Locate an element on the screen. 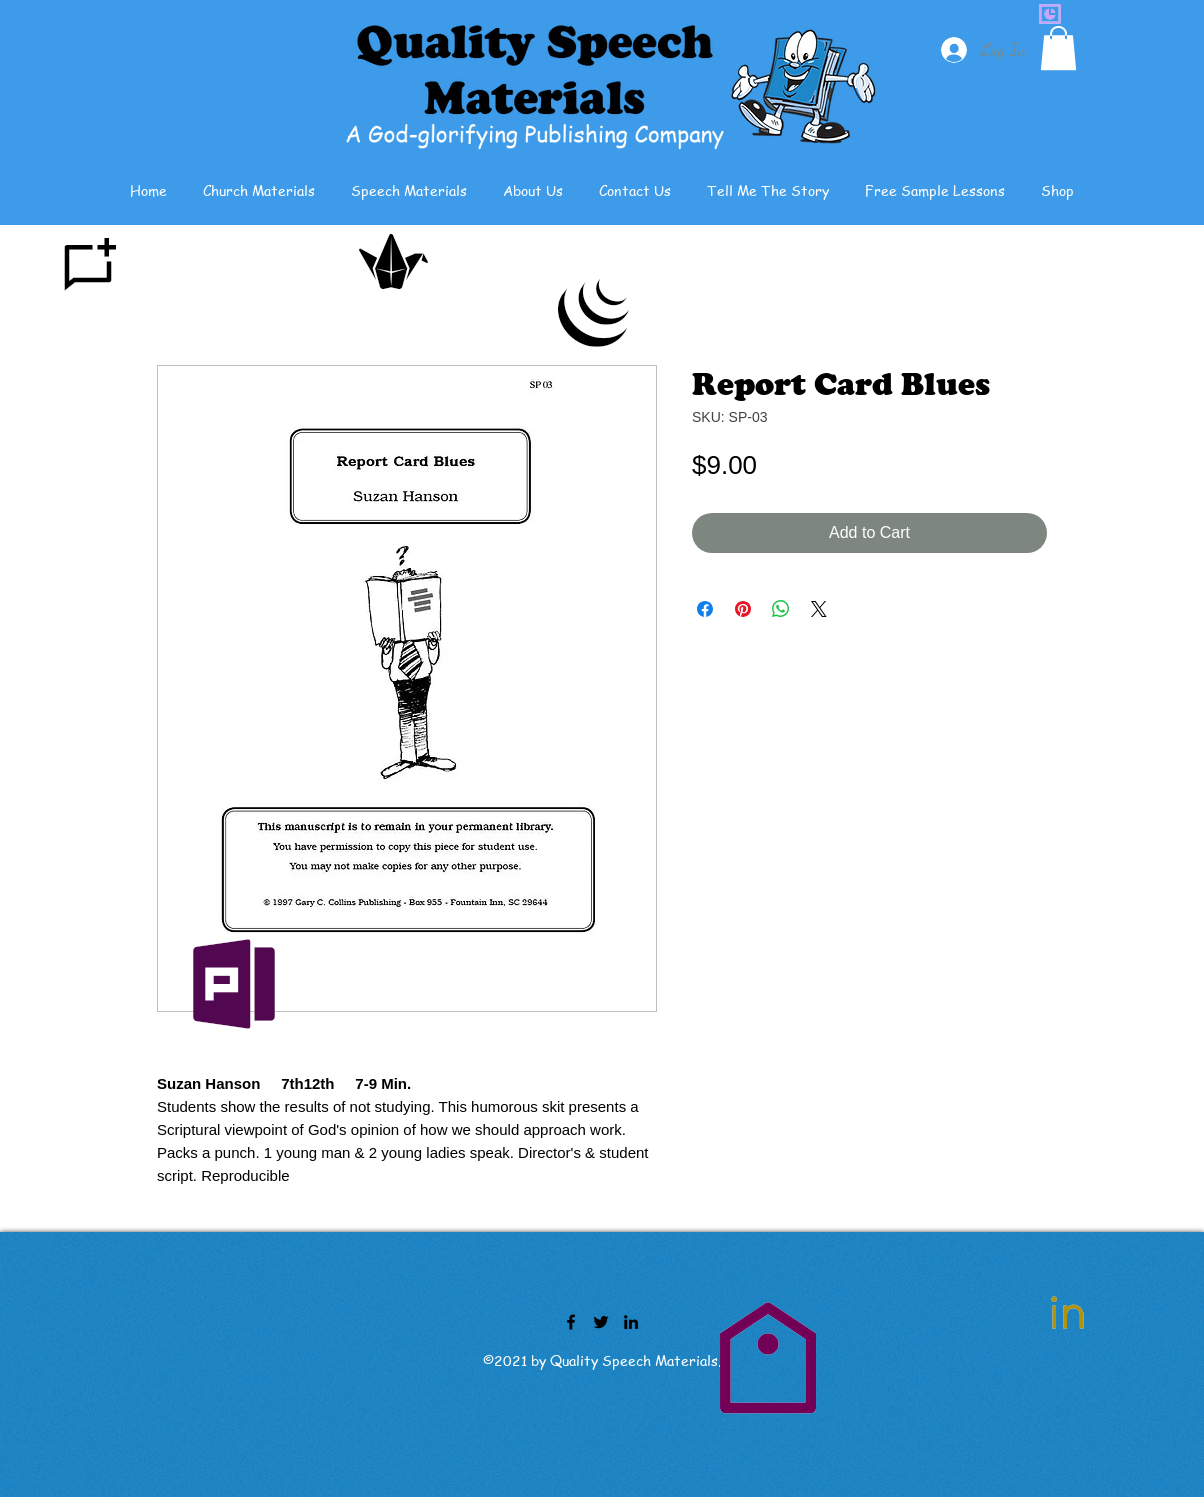 The image size is (1204, 1497). view product pricing or discounts is located at coordinates (768, 1360).